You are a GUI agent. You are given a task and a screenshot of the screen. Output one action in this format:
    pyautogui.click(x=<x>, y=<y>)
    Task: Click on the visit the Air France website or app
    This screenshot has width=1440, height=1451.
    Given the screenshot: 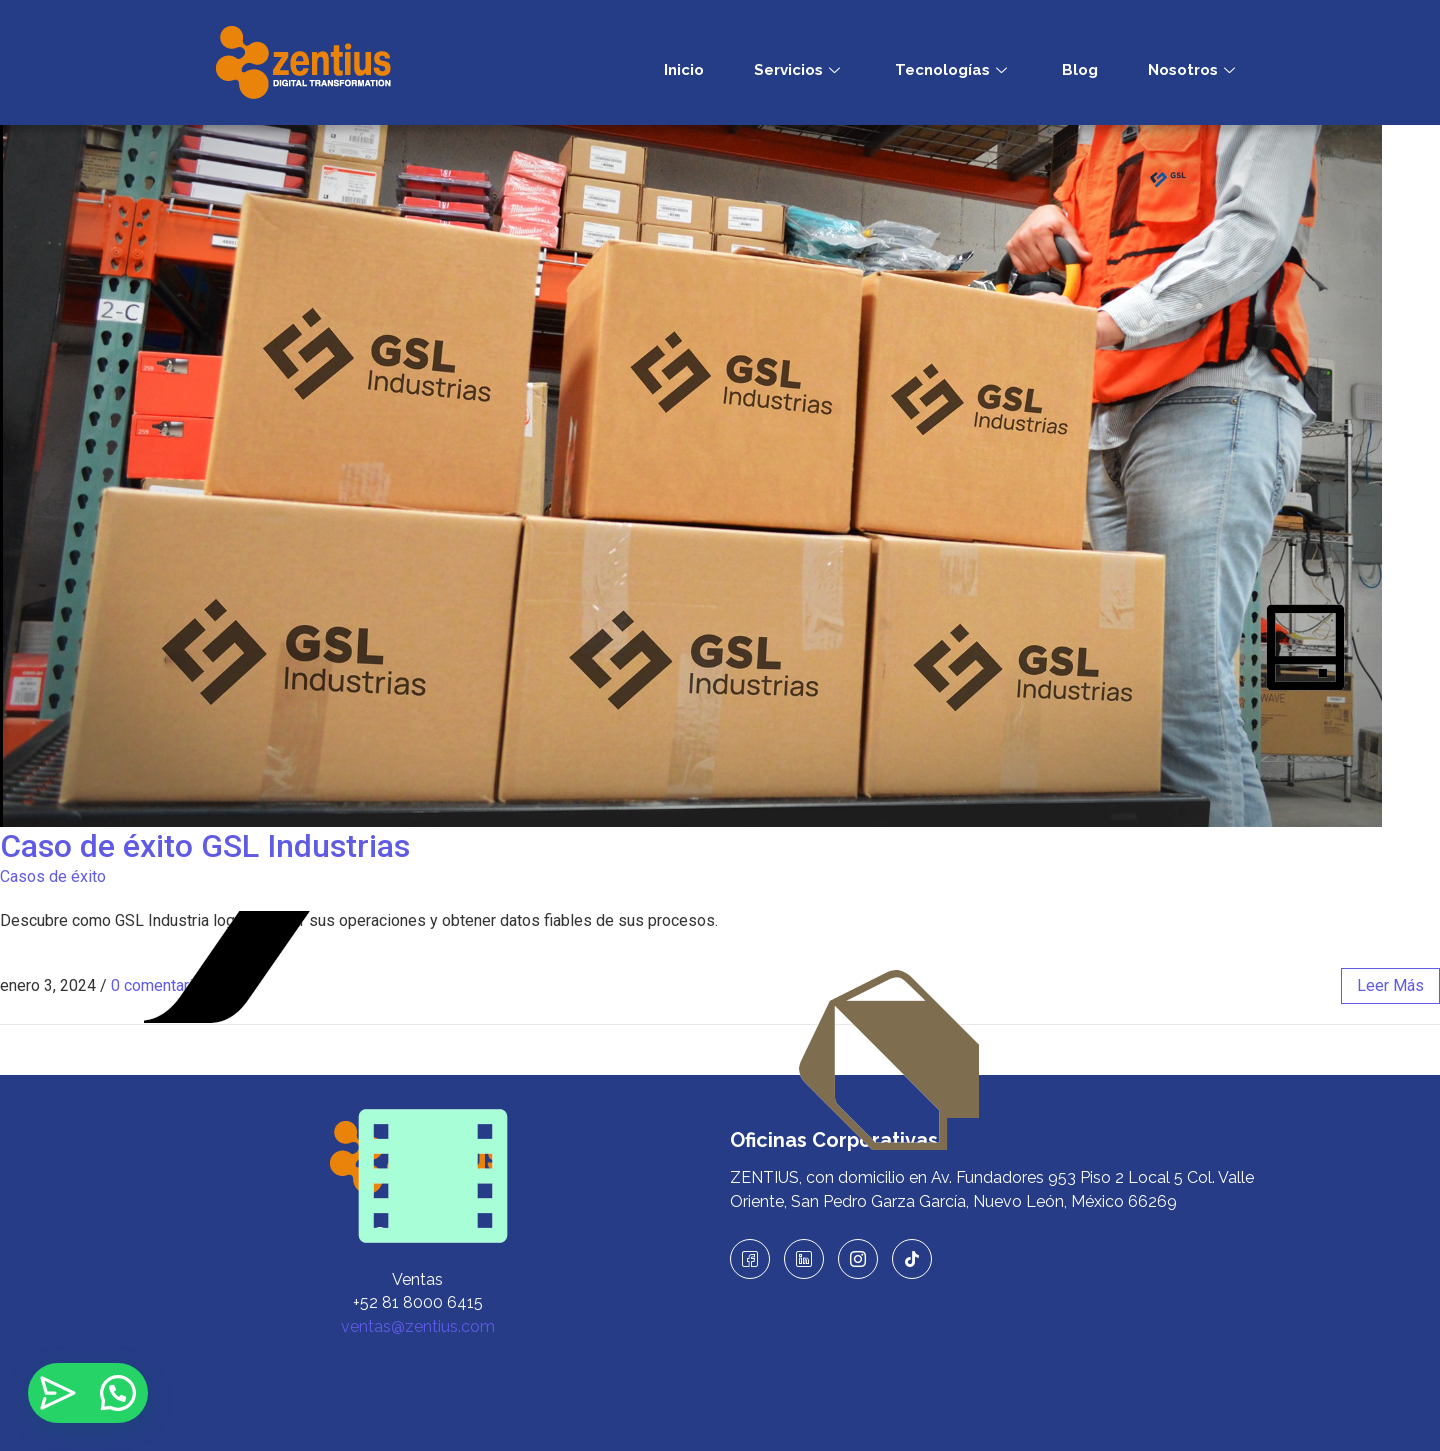 What is the action you would take?
    pyautogui.click(x=227, y=967)
    